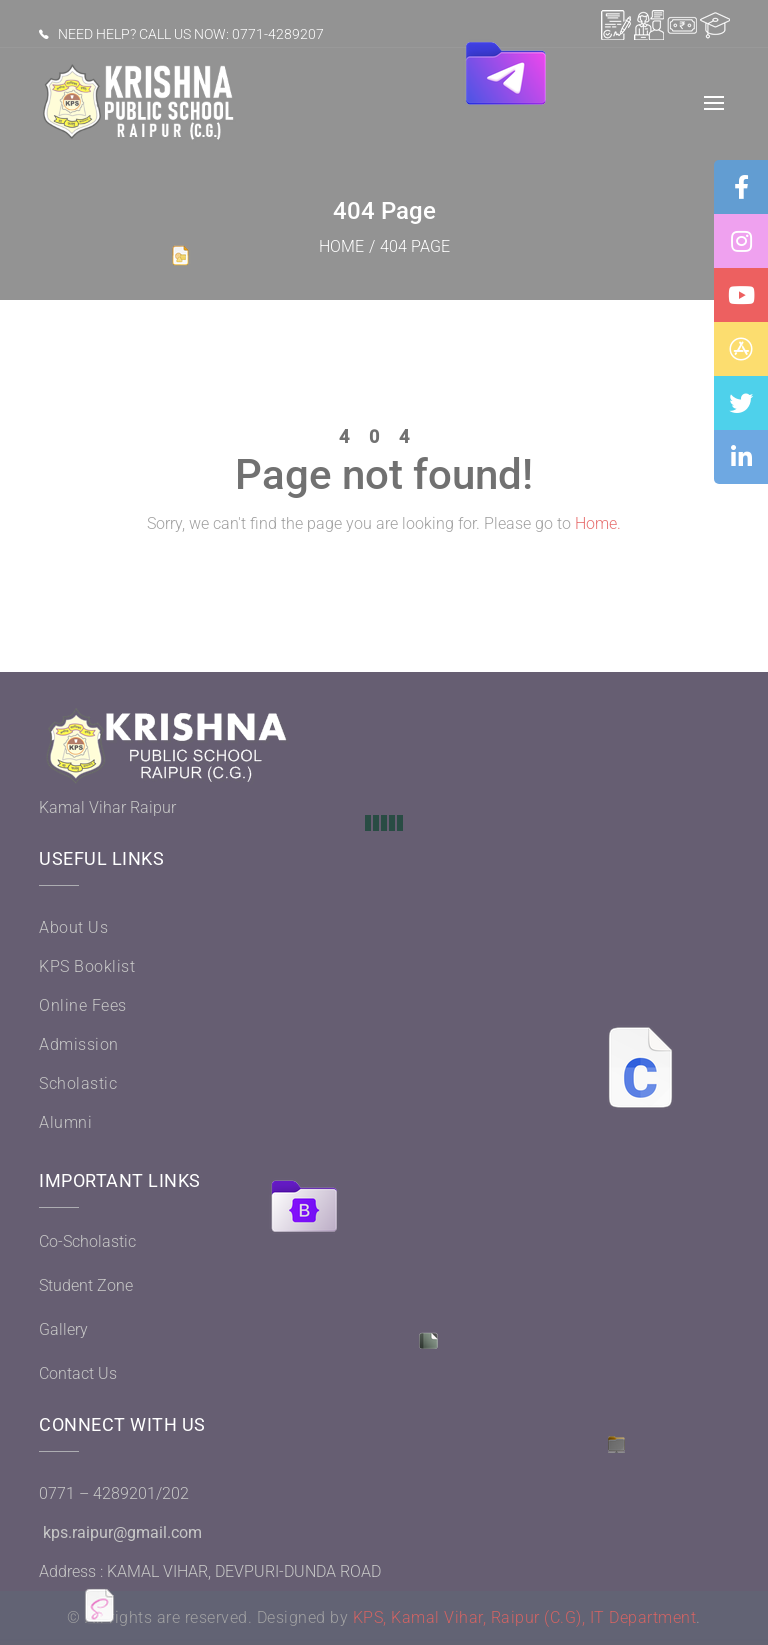  I want to click on a C programming language source file, so click(640, 1067).